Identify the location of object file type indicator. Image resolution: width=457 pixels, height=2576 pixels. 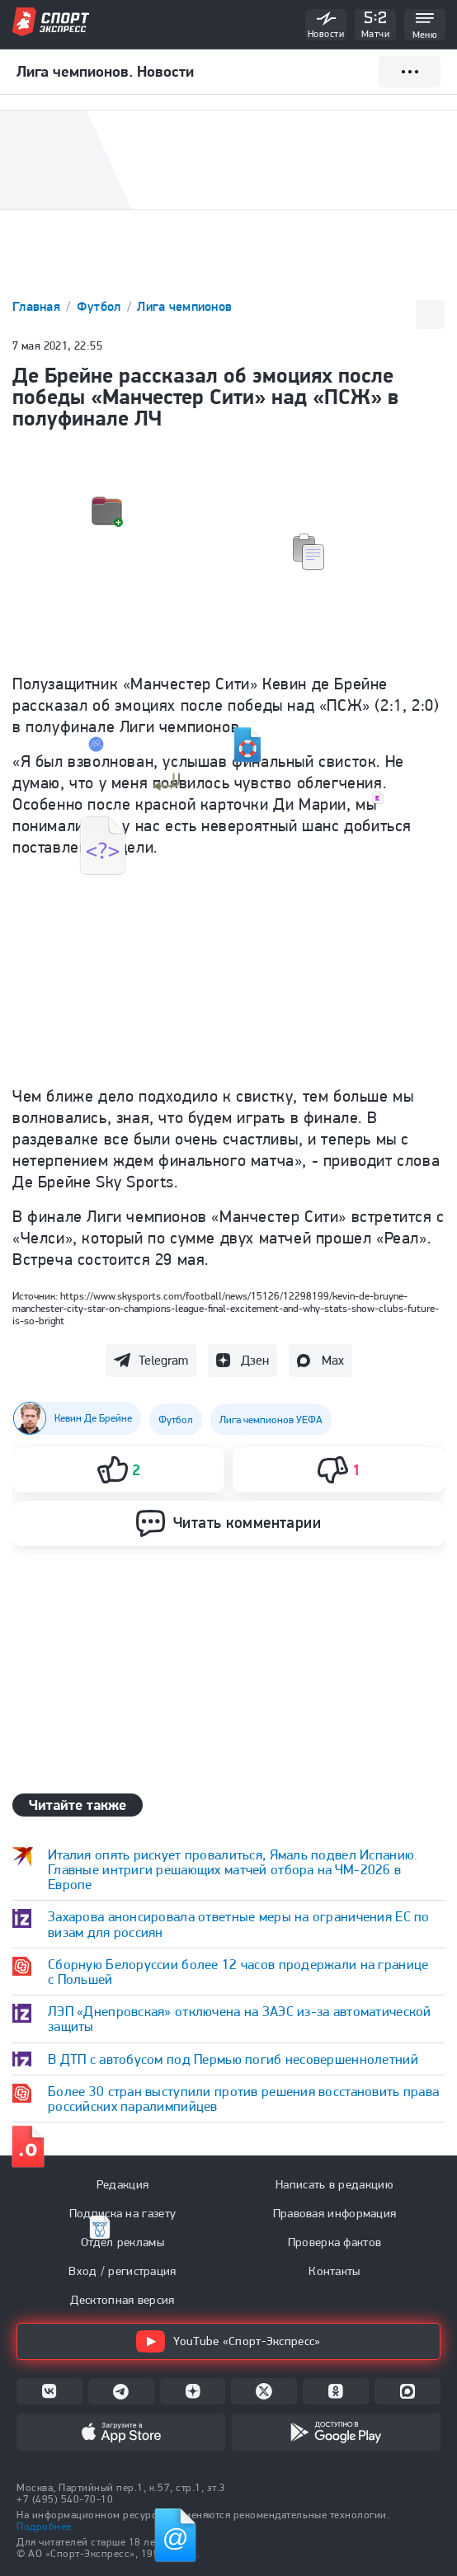
(28, 2147).